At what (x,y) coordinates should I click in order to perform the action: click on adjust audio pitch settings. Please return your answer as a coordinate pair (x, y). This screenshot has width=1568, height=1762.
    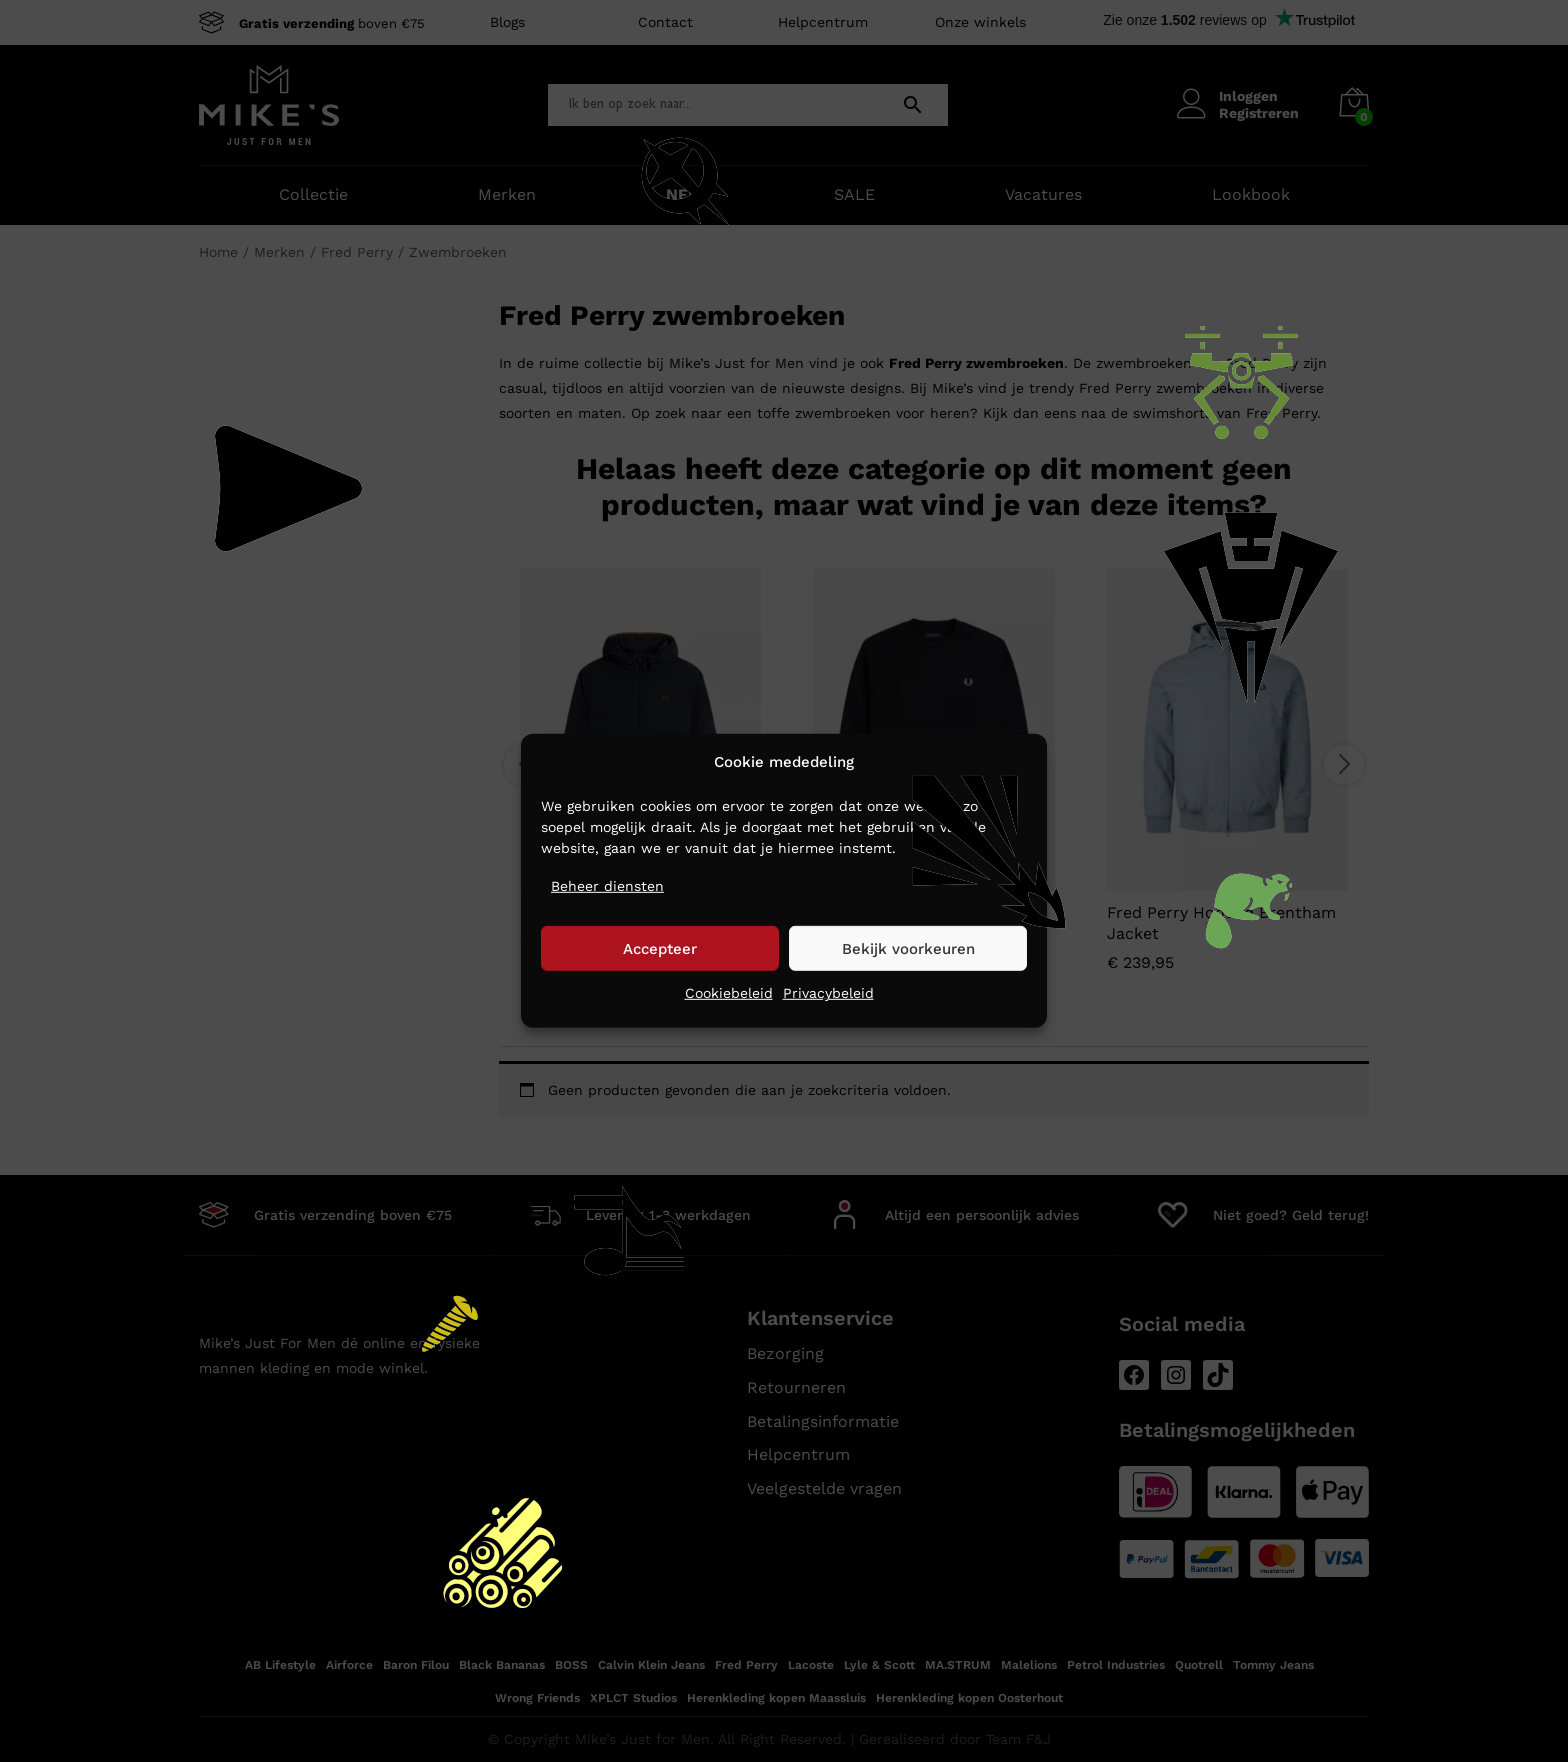
    Looking at the image, I should click on (628, 1233).